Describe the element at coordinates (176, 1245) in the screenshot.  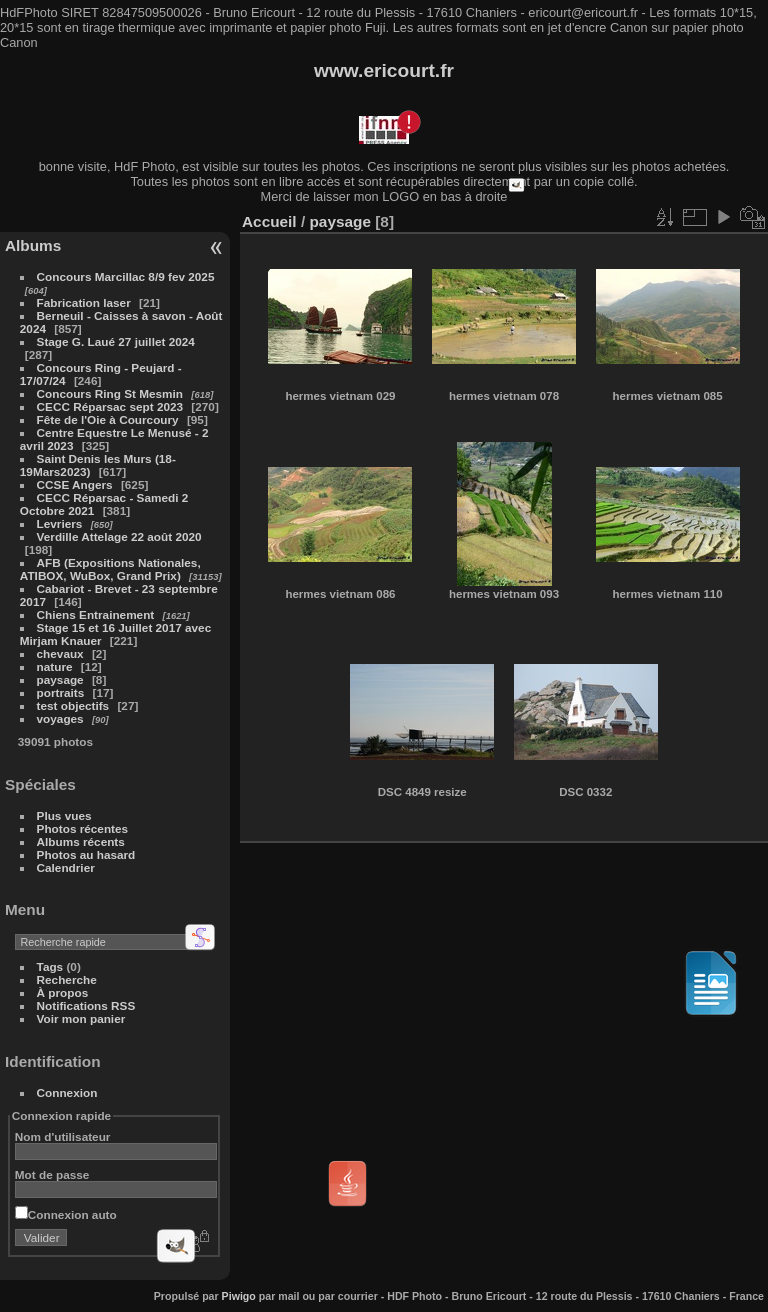
I see `open a GIMP project file` at that location.